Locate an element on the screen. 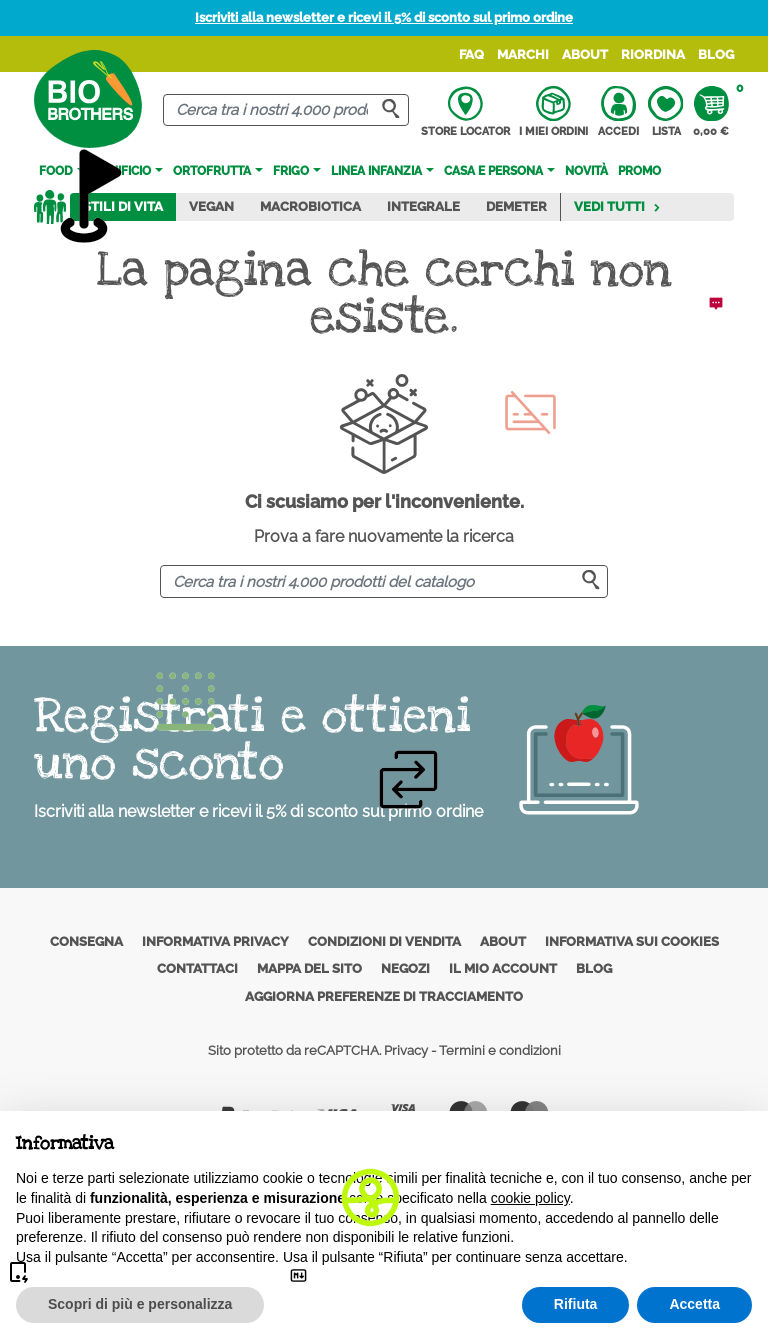 This screenshot has height=1343, width=768. swap or exchange items is located at coordinates (408, 779).